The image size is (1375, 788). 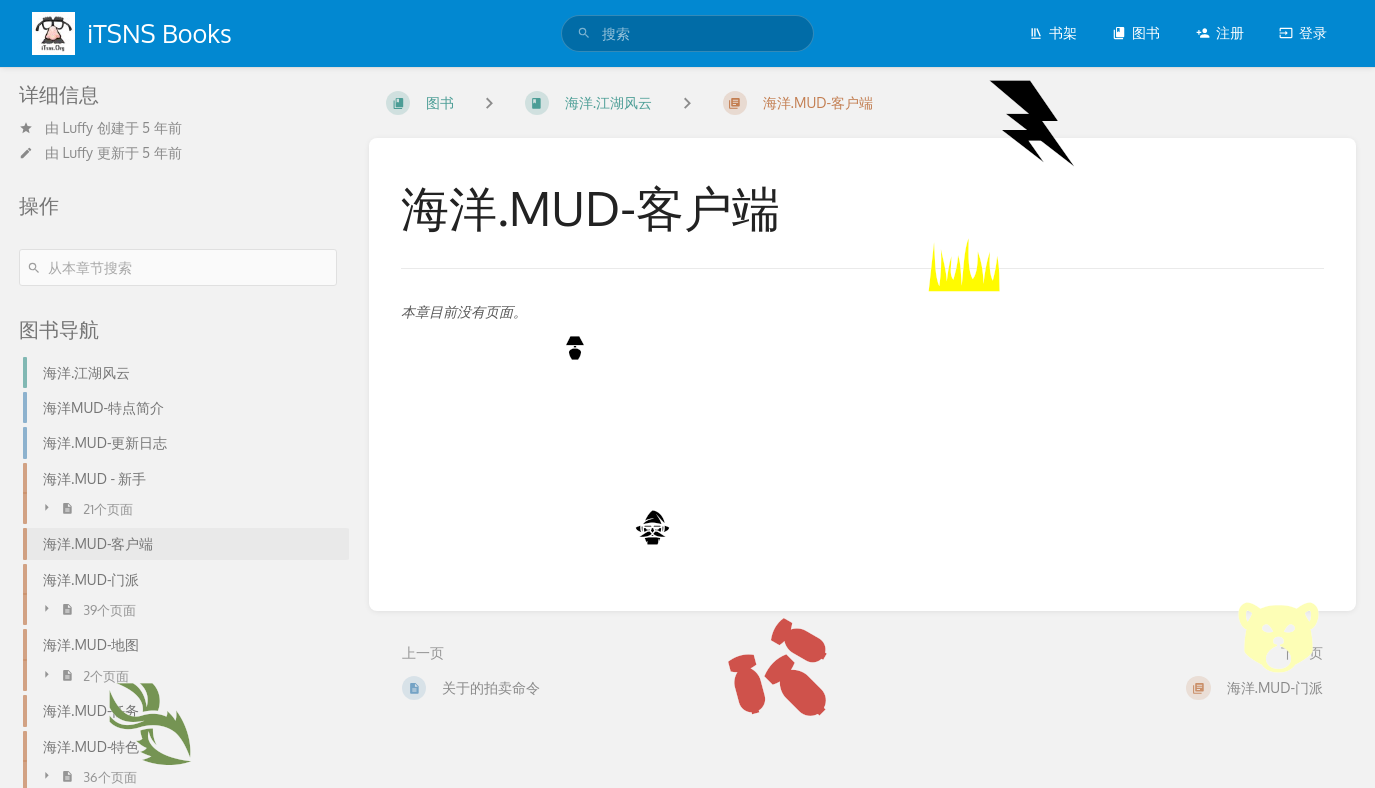 What do you see at coordinates (777, 667) in the screenshot?
I see `initiate an airstrike or bombing attack in-game` at bounding box center [777, 667].